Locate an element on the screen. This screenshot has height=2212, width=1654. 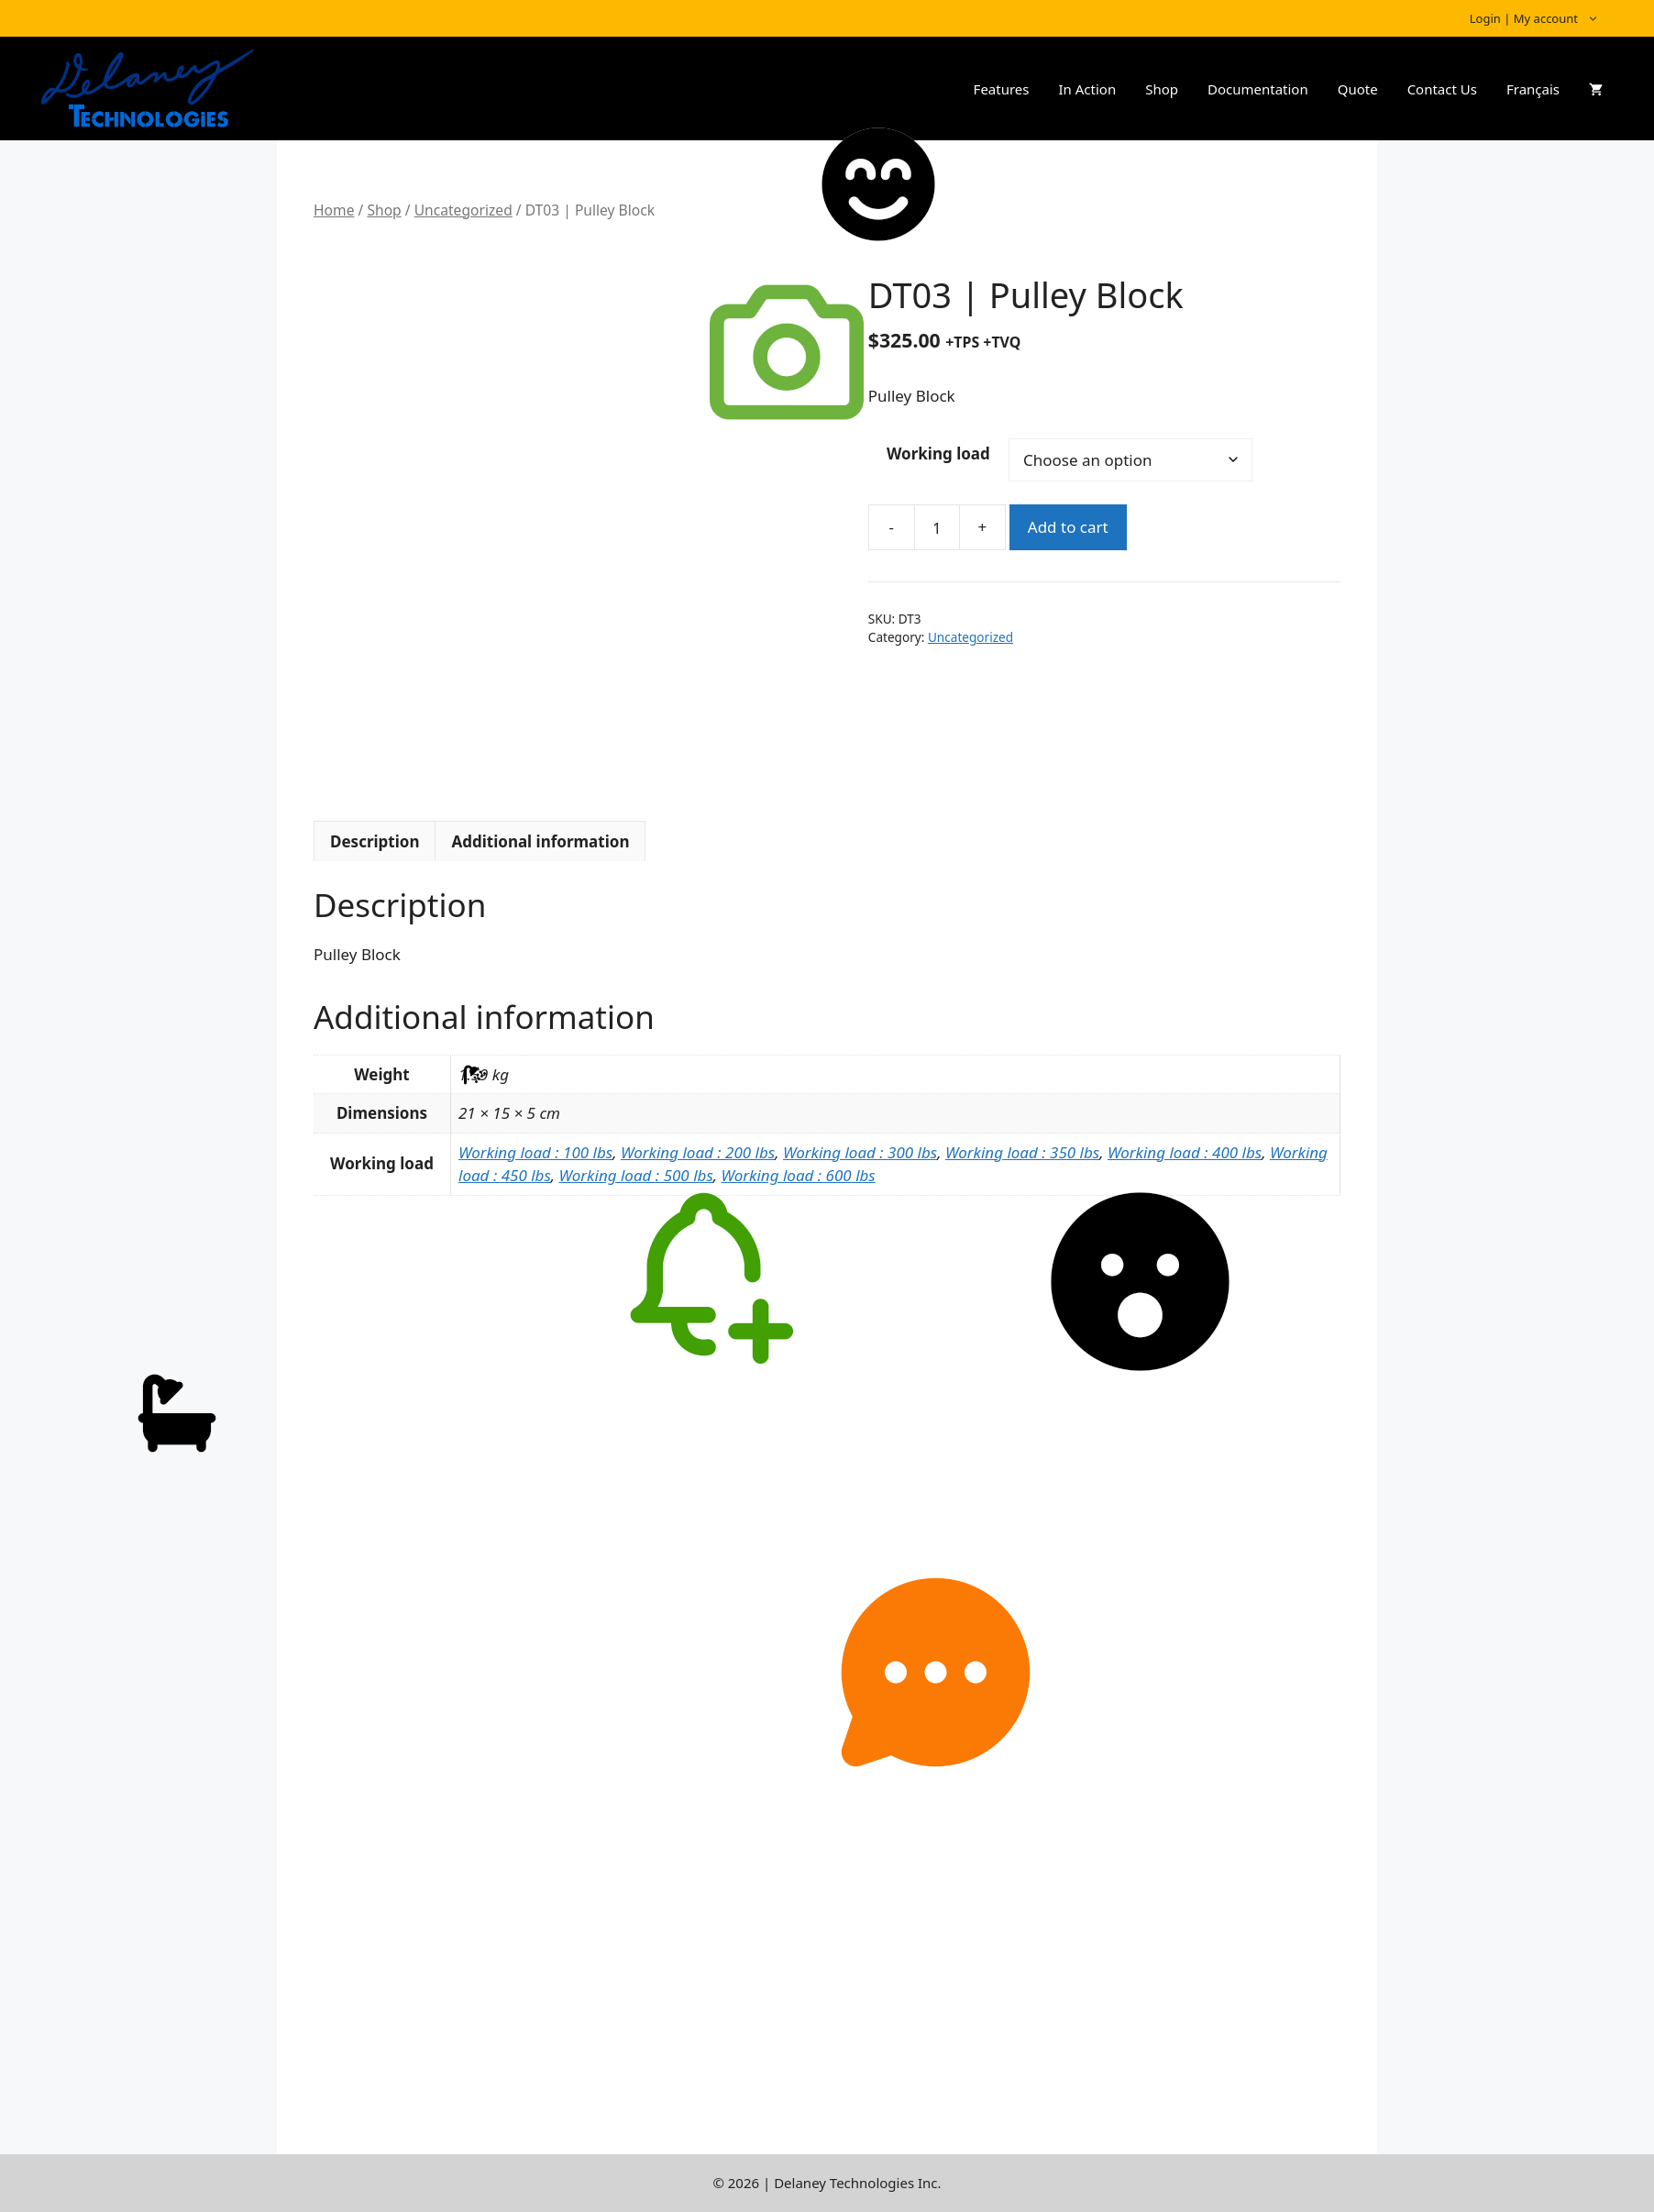
indicates bathroom amenities available is located at coordinates (177, 1413).